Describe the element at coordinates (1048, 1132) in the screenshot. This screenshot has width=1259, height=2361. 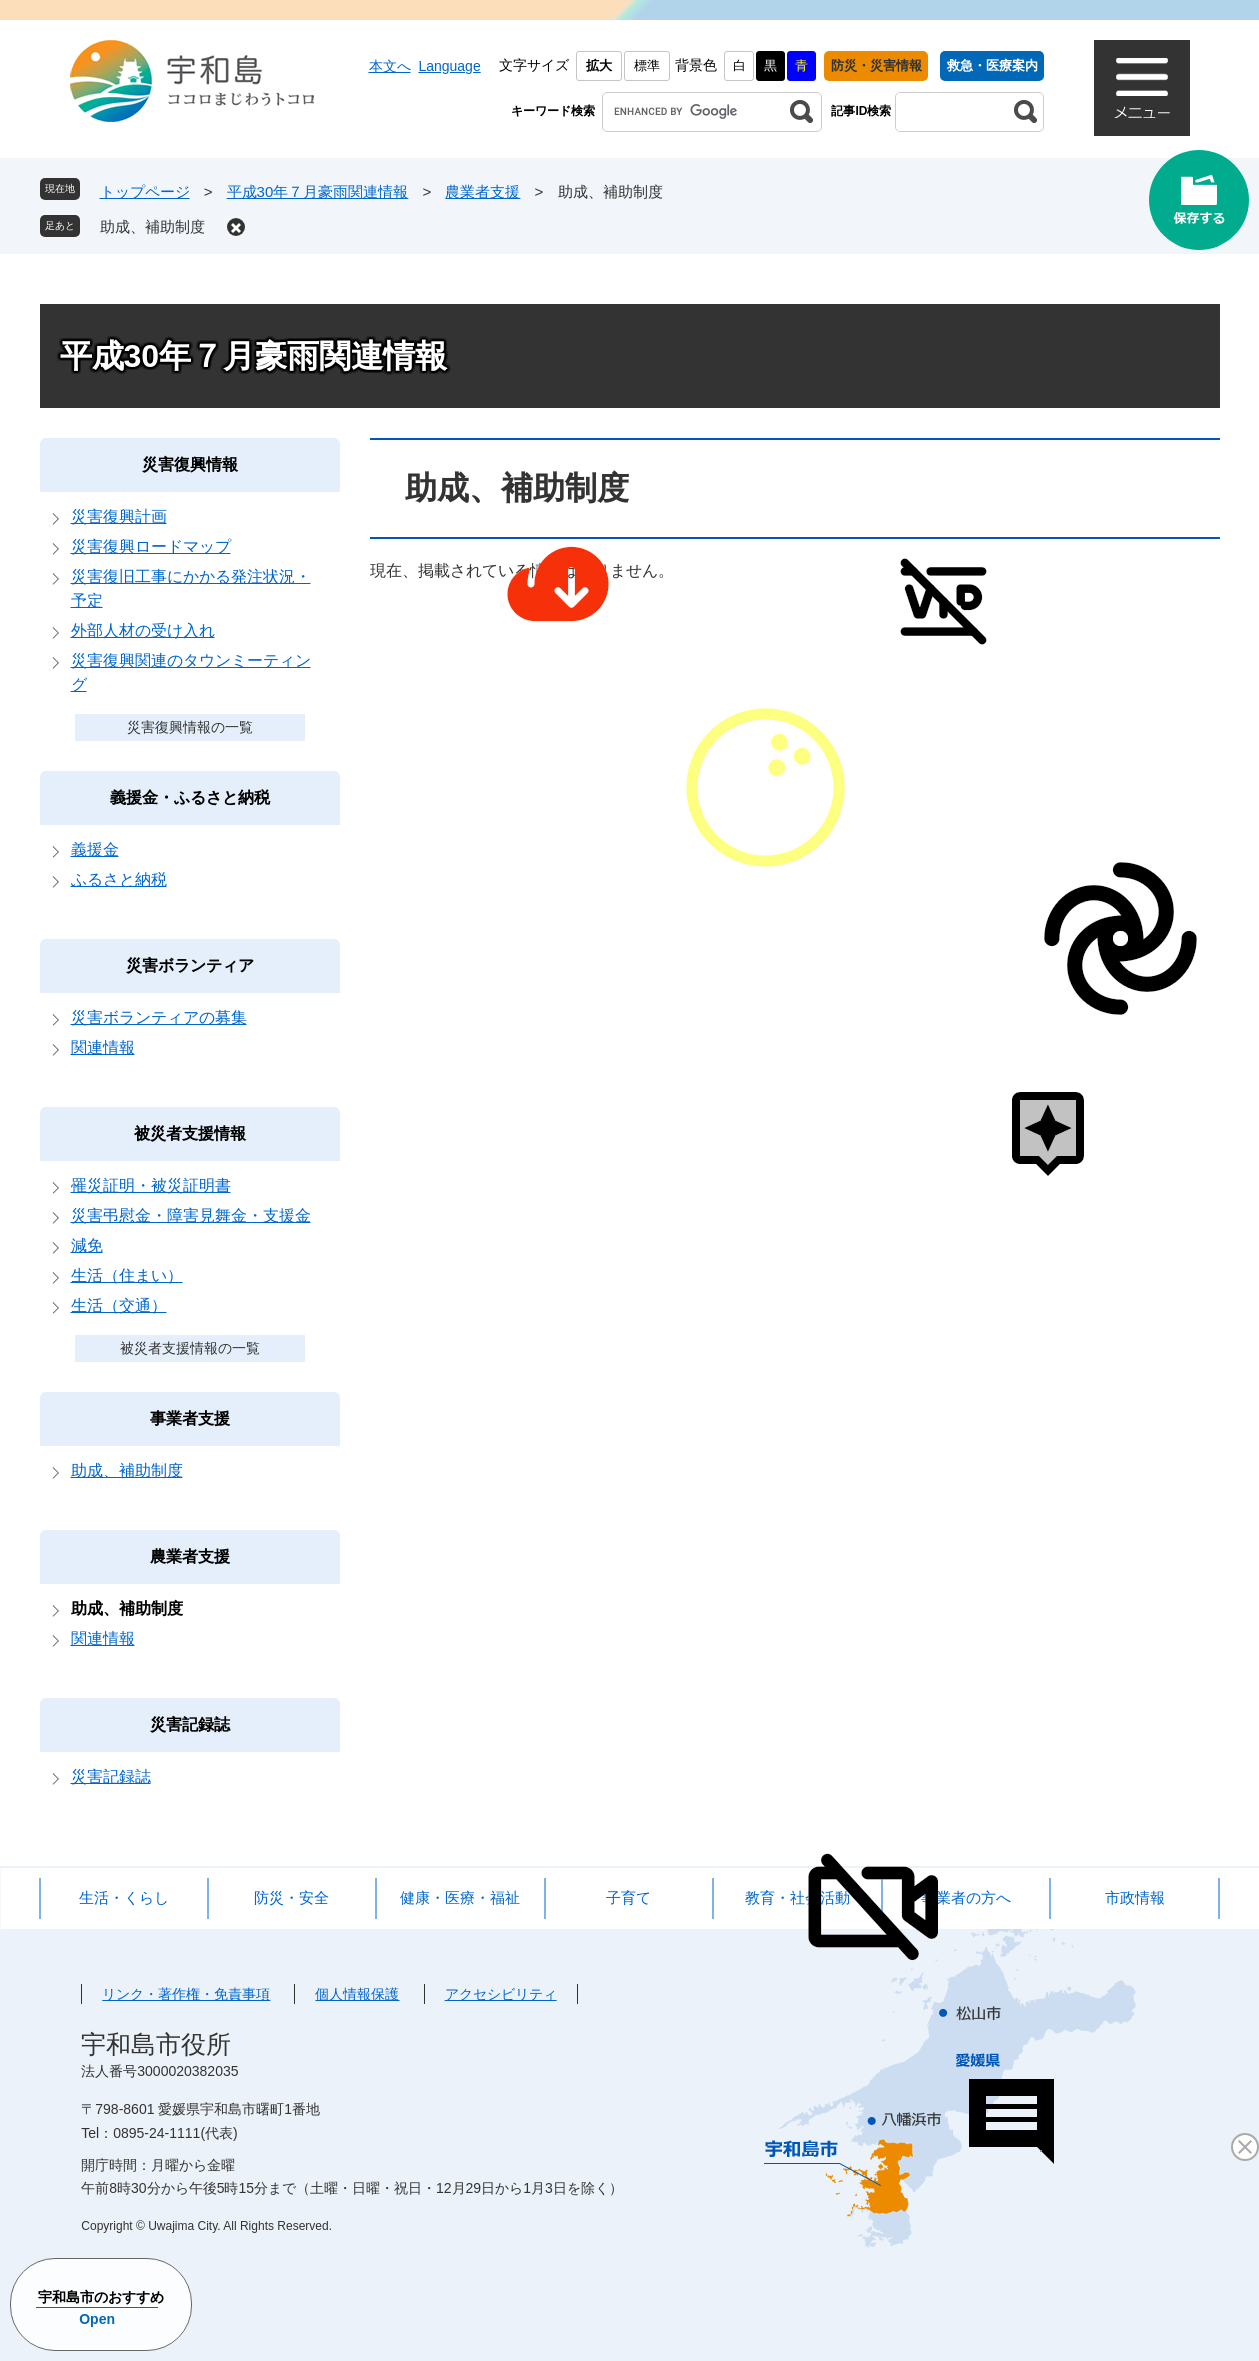
I see `access AI assistant or smart suggestions` at that location.